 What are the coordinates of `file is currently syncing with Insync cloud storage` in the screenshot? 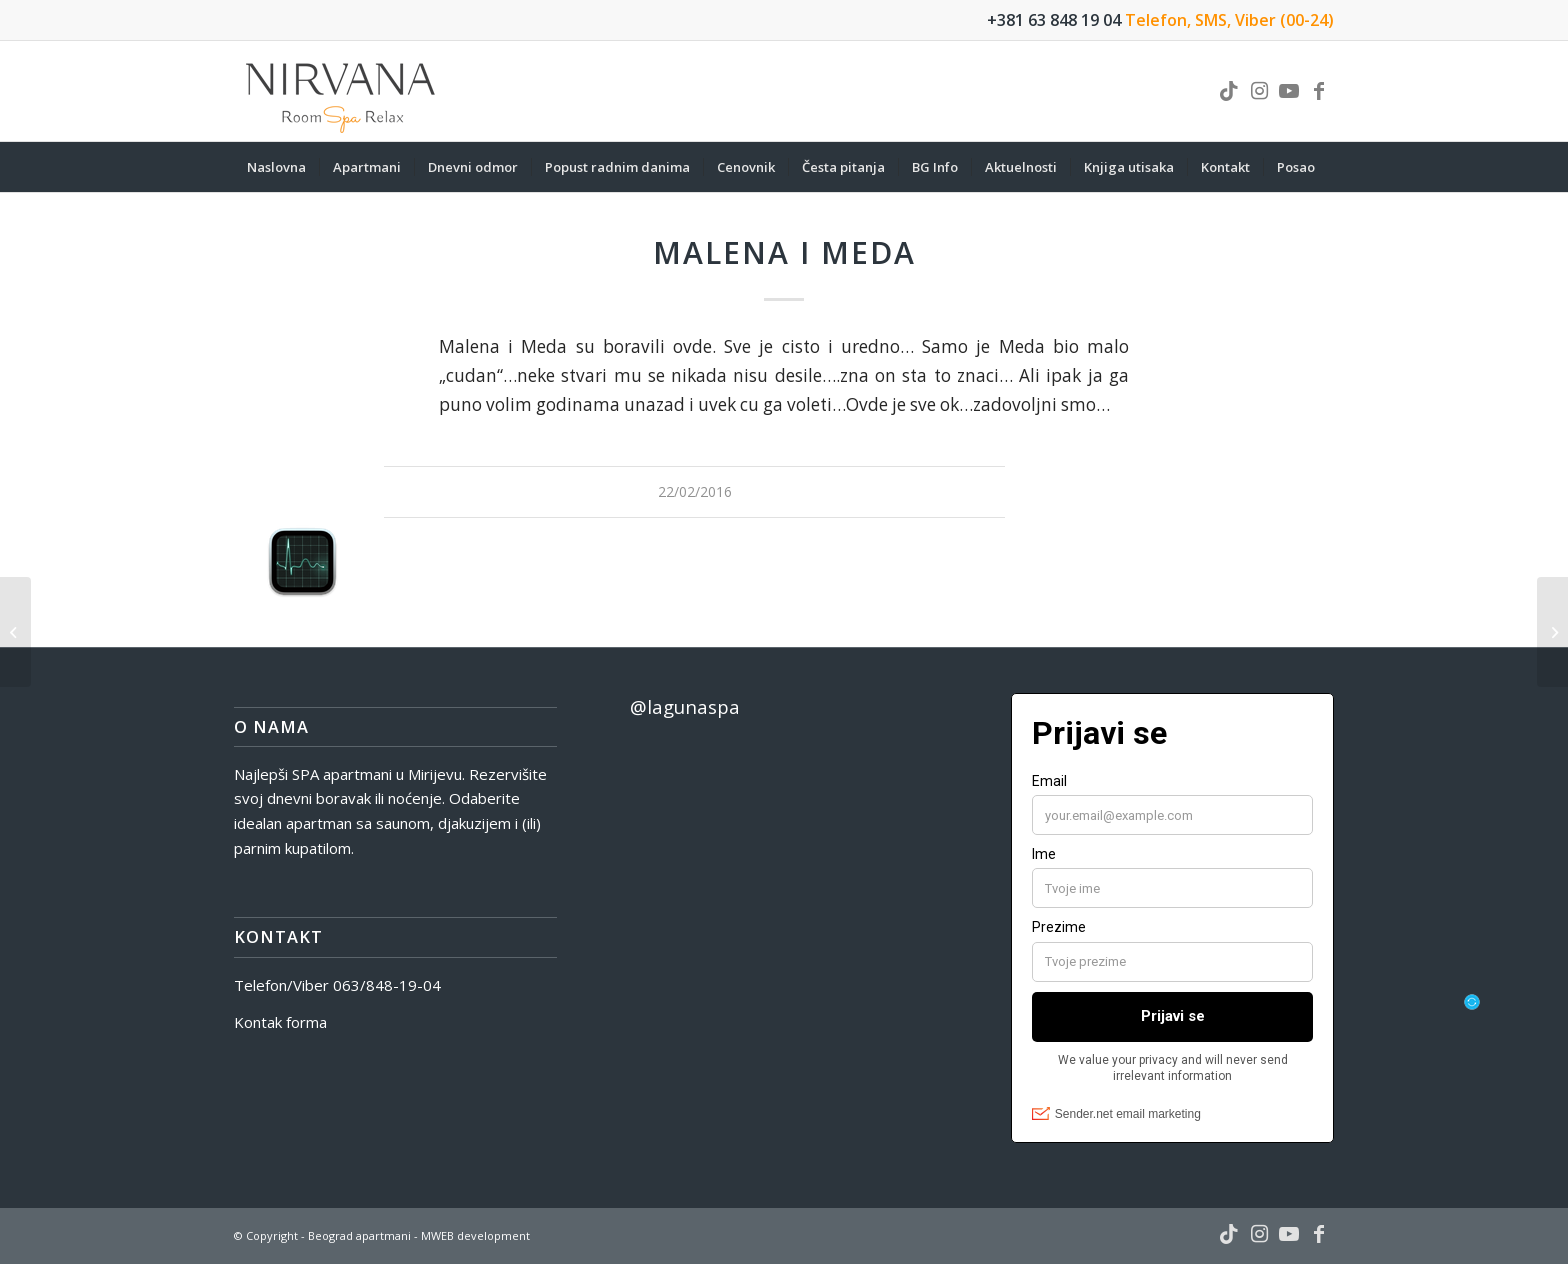 It's located at (1472, 1002).